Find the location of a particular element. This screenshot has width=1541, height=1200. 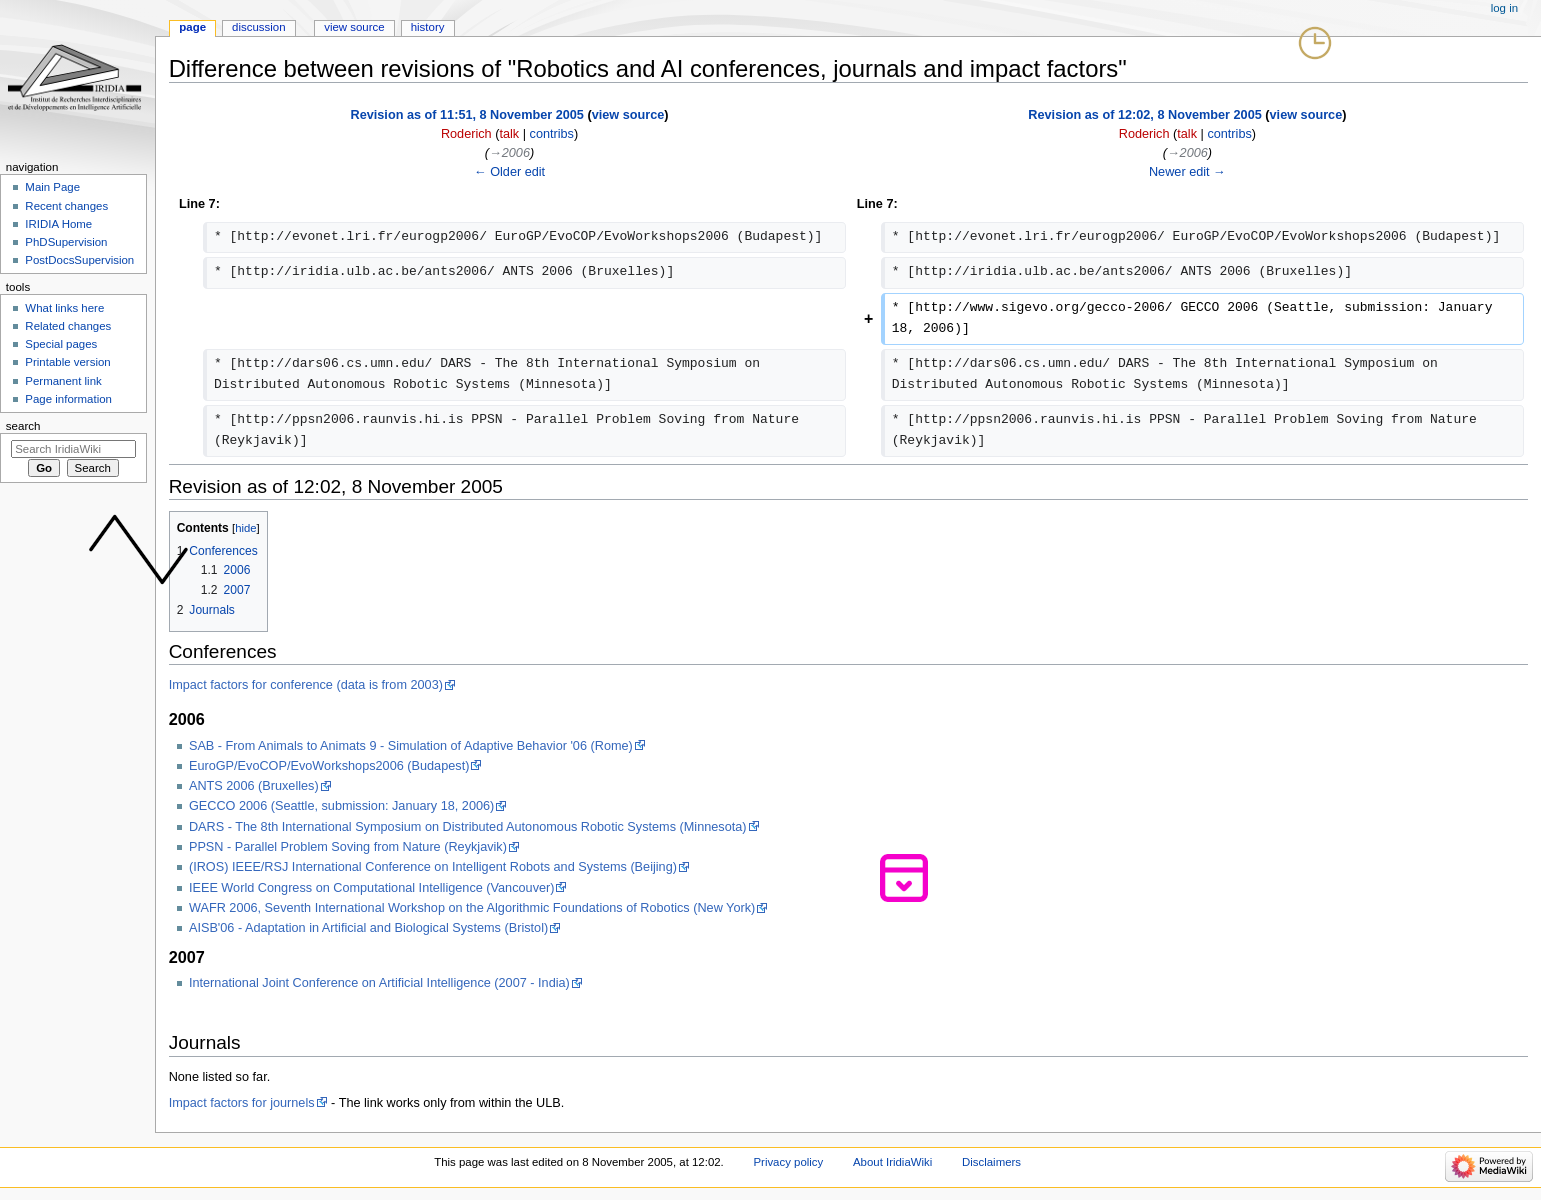

toggle triangle waveform in audio synthesizer is located at coordinates (138, 549).